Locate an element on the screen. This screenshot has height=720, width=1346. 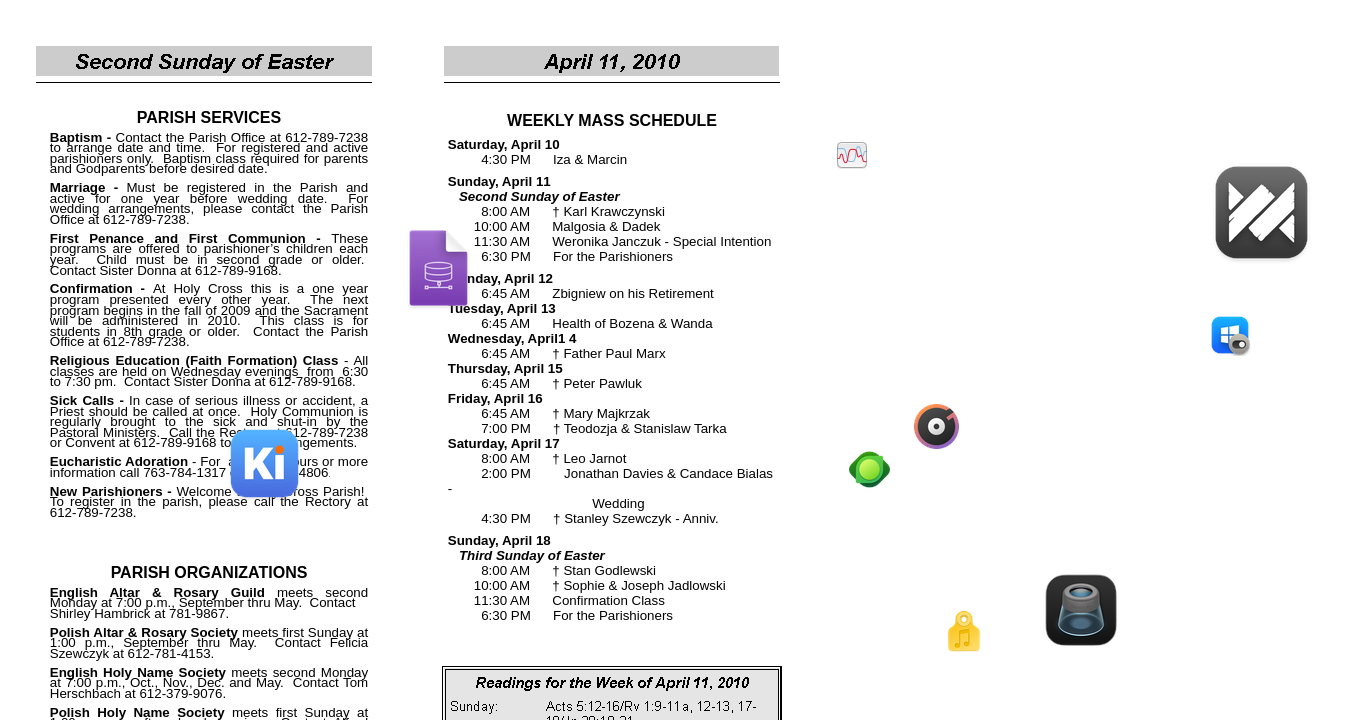
open KiCad electronic design automation software is located at coordinates (264, 463).